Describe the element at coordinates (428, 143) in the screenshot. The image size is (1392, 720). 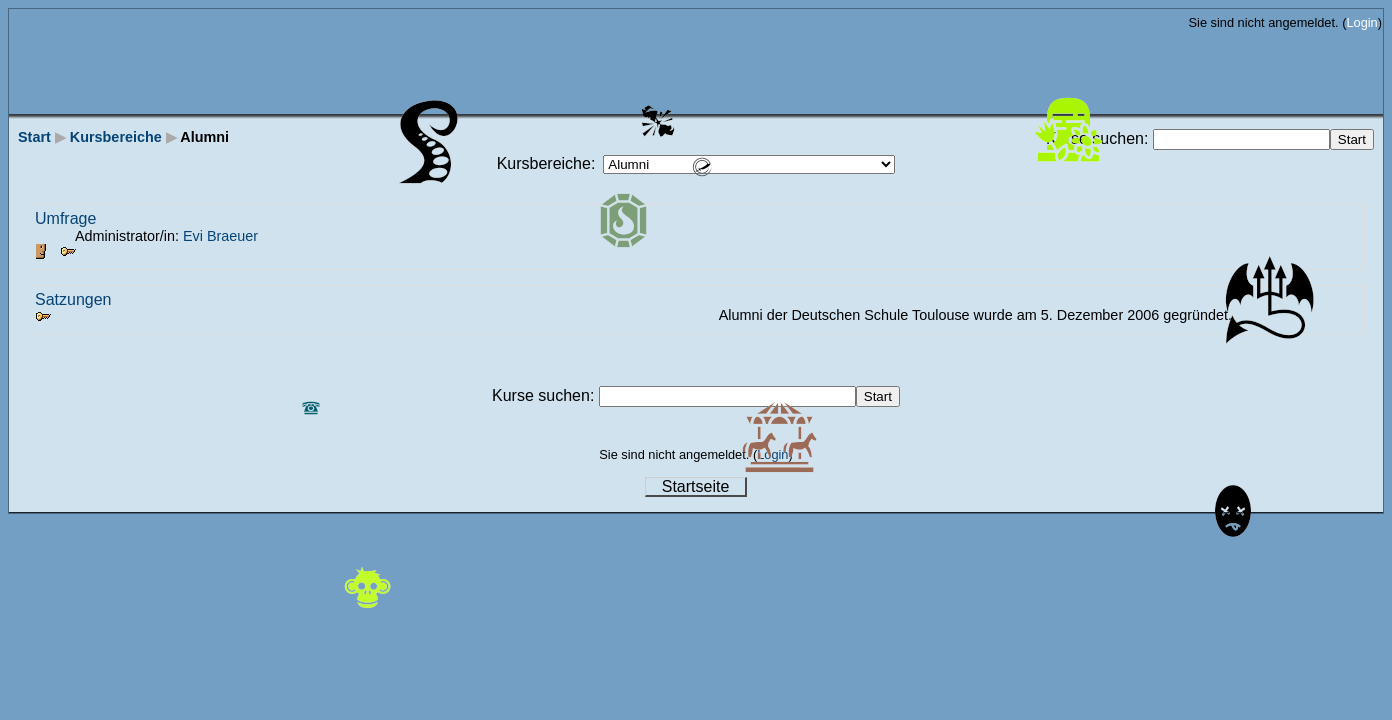
I see `represents a sea creature or kraken enemy type` at that location.